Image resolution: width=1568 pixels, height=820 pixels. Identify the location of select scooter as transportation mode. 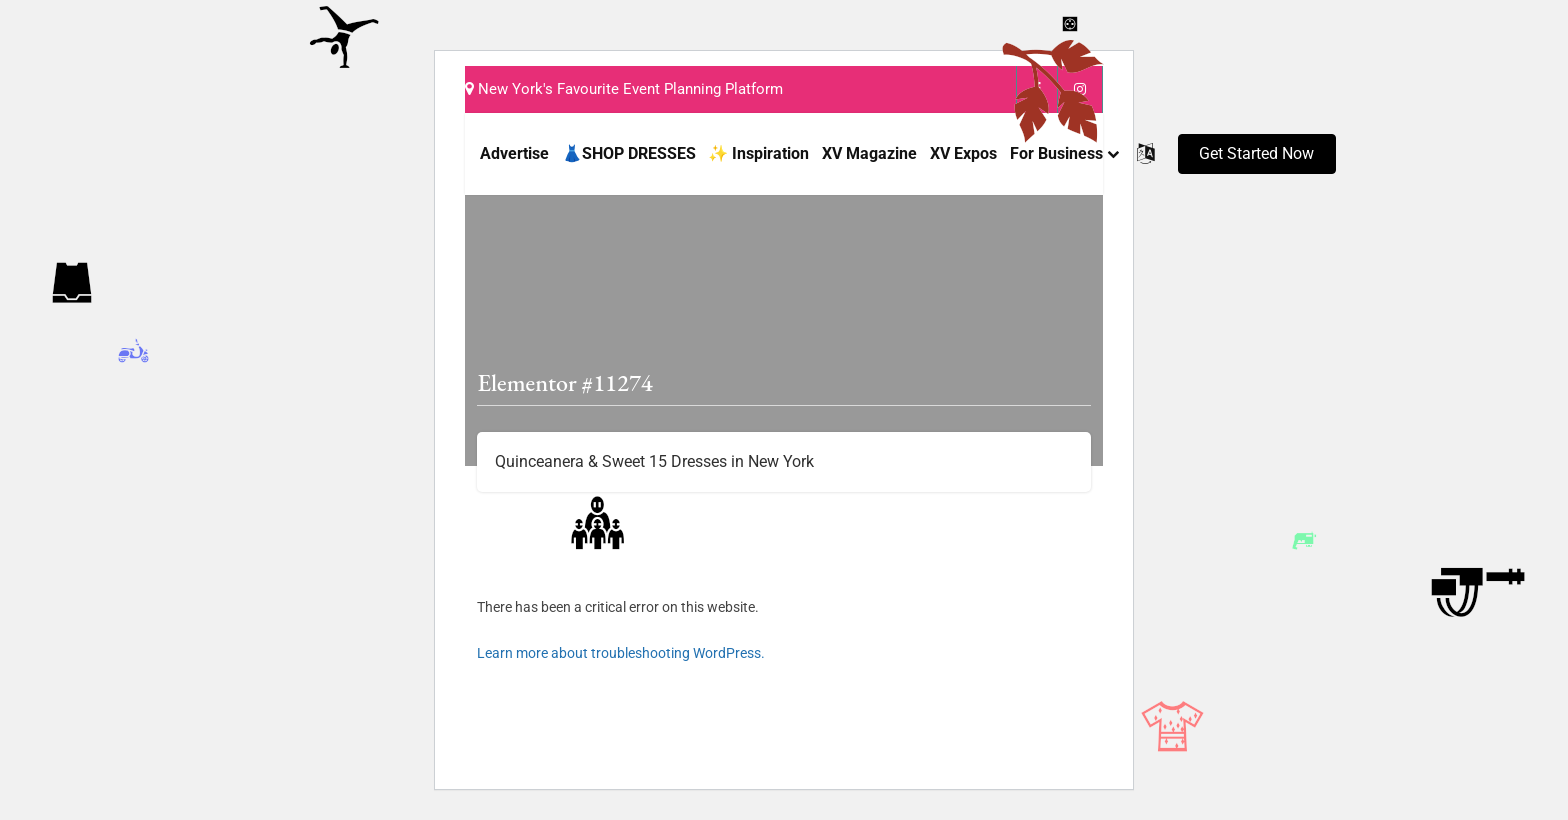
(133, 350).